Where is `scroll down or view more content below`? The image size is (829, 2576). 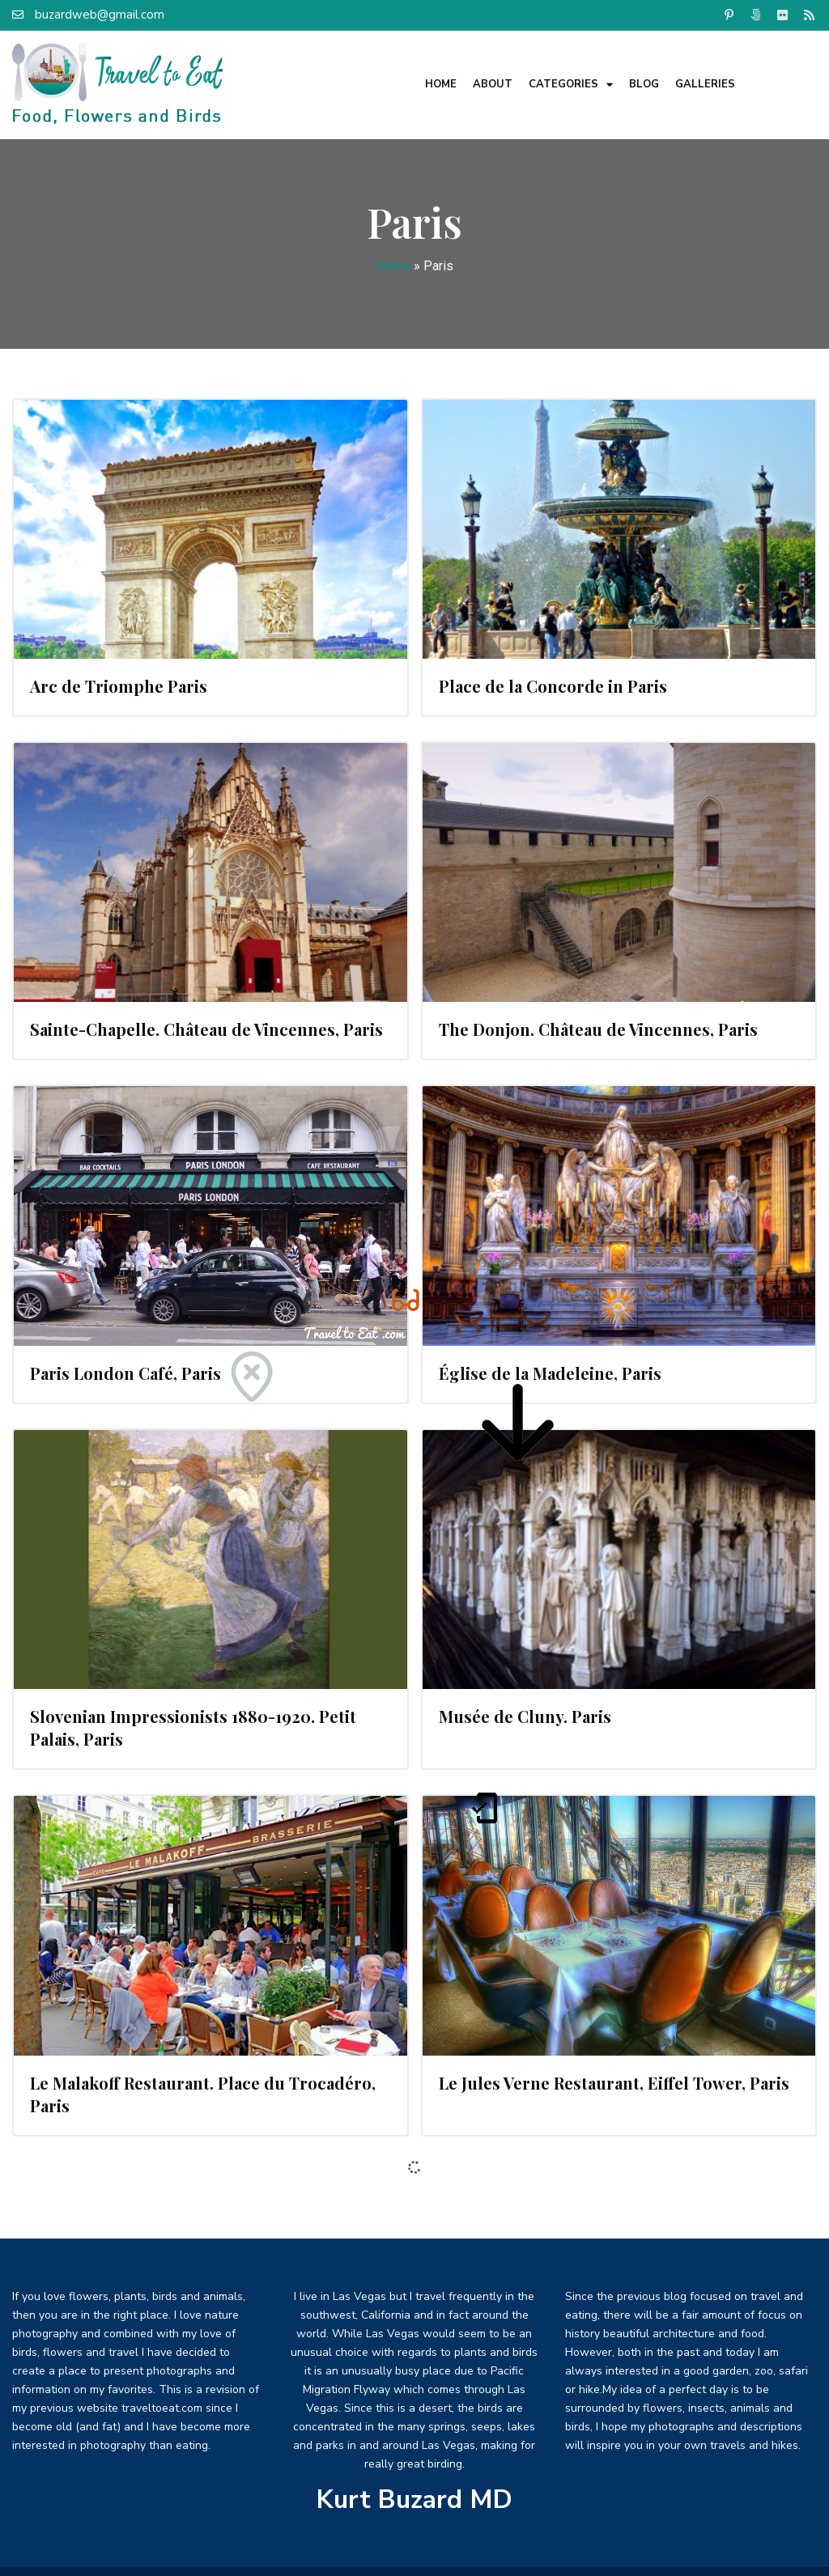 scroll down or view more content below is located at coordinates (282, 1923).